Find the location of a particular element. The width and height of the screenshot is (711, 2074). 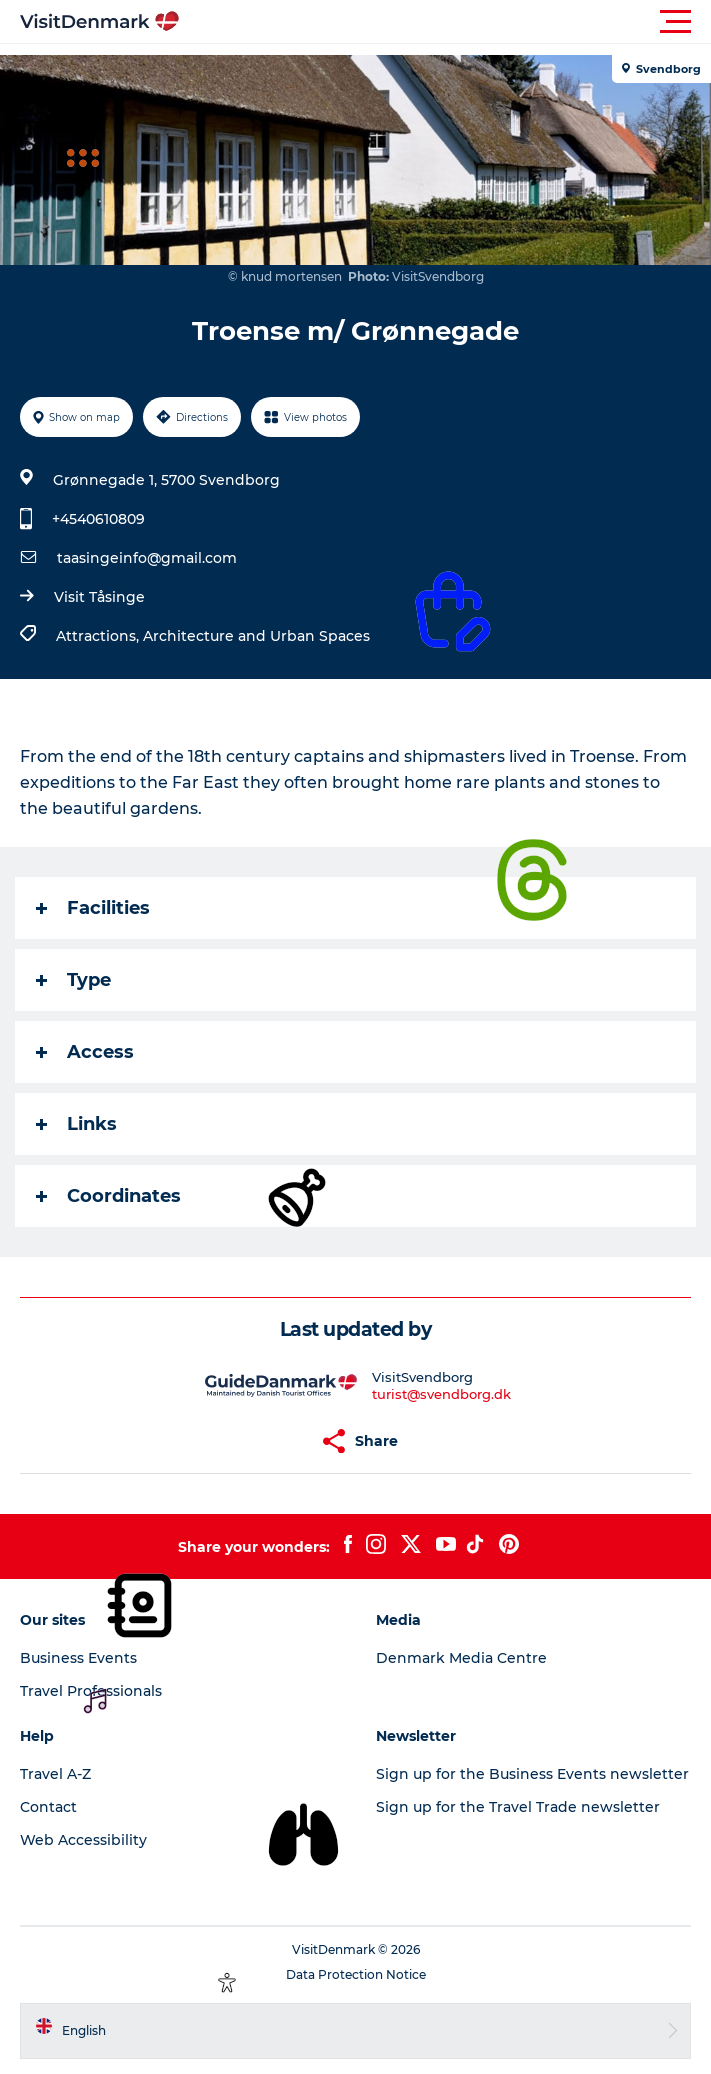

open your contacts list is located at coordinates (139, 1605).